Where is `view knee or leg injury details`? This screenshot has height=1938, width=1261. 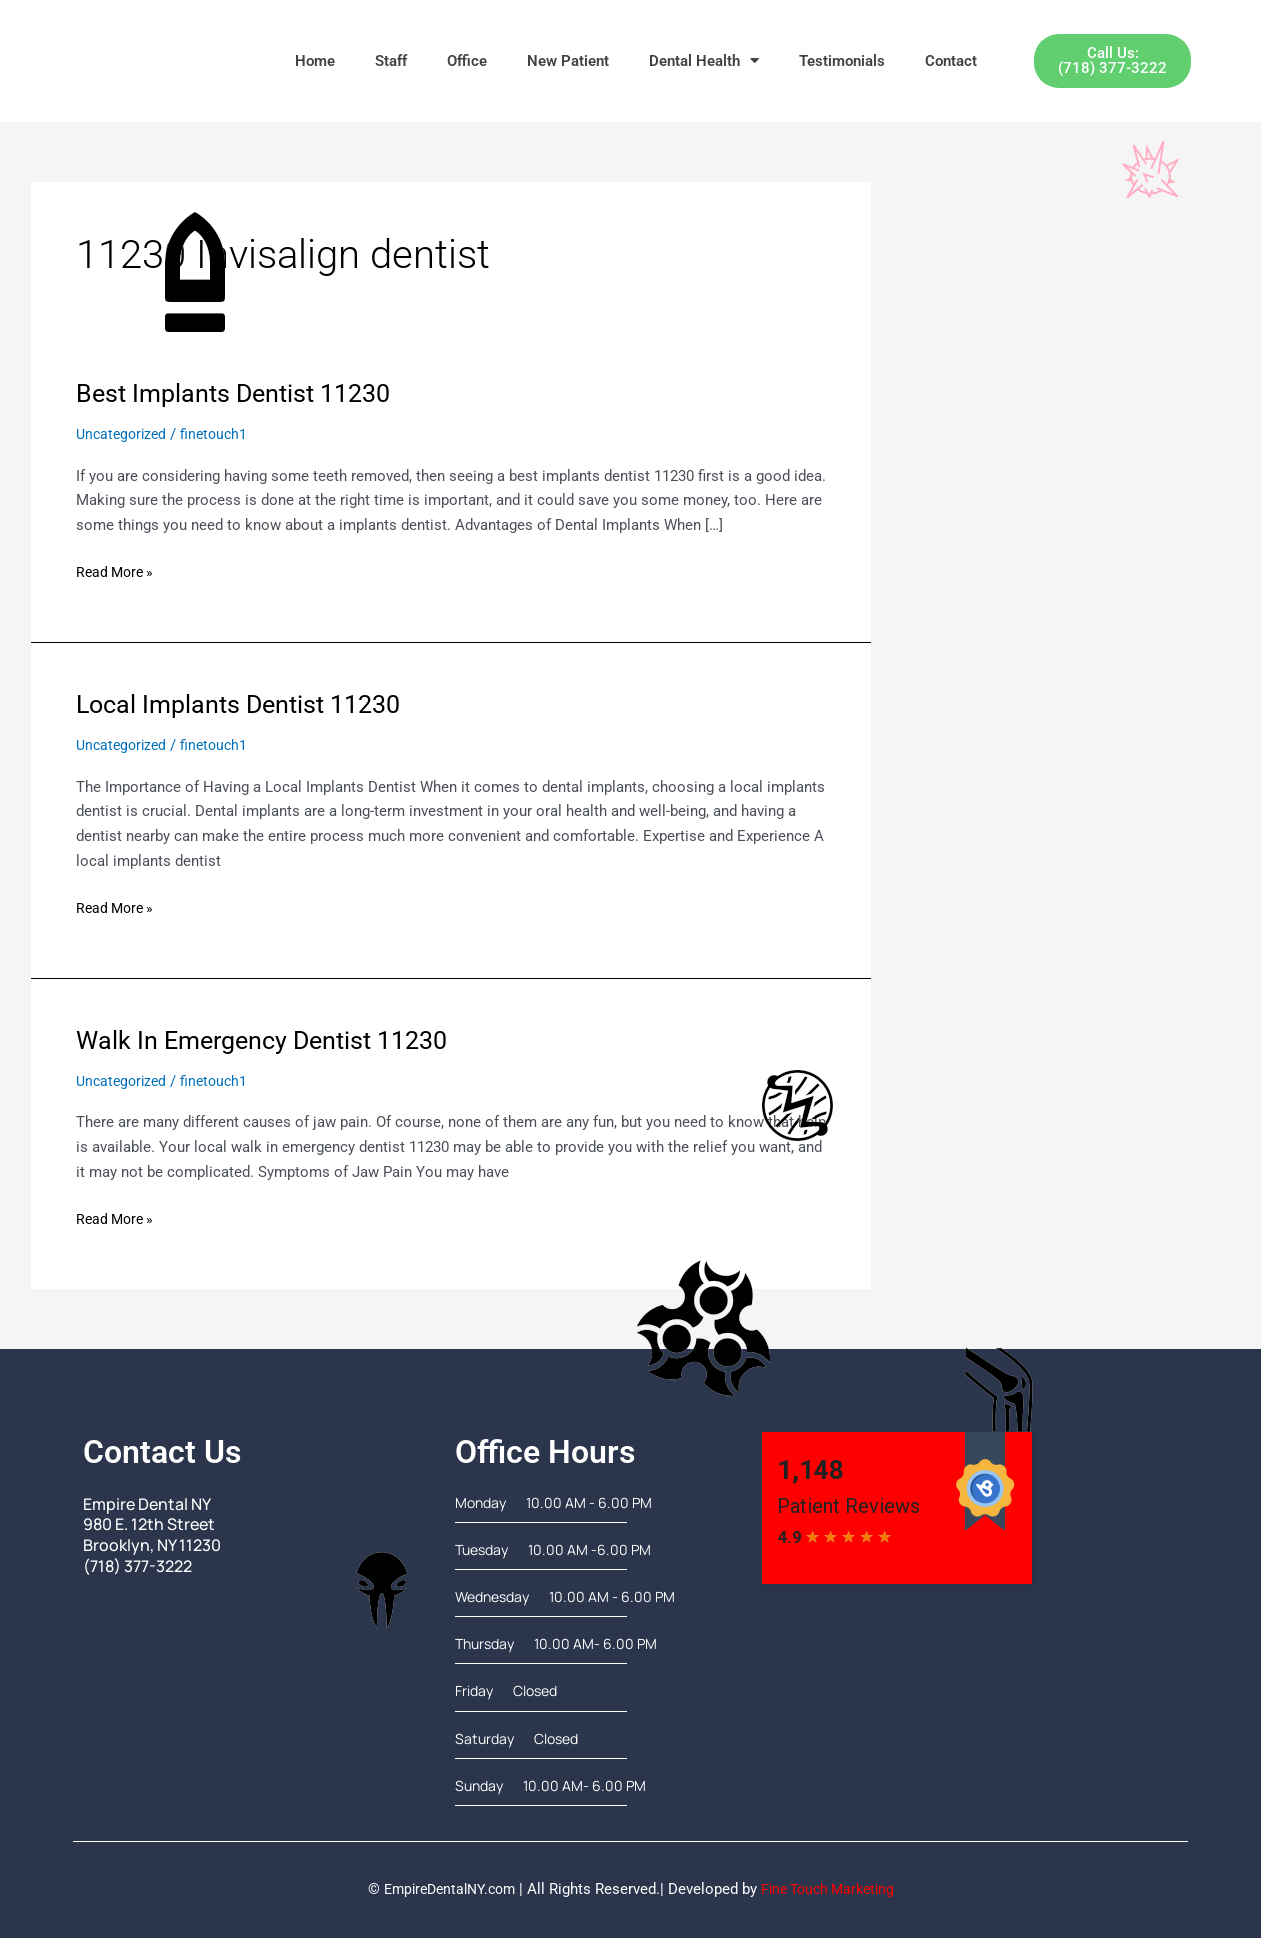 view knee or leg injury details is located at coordinates (1007, 1390).